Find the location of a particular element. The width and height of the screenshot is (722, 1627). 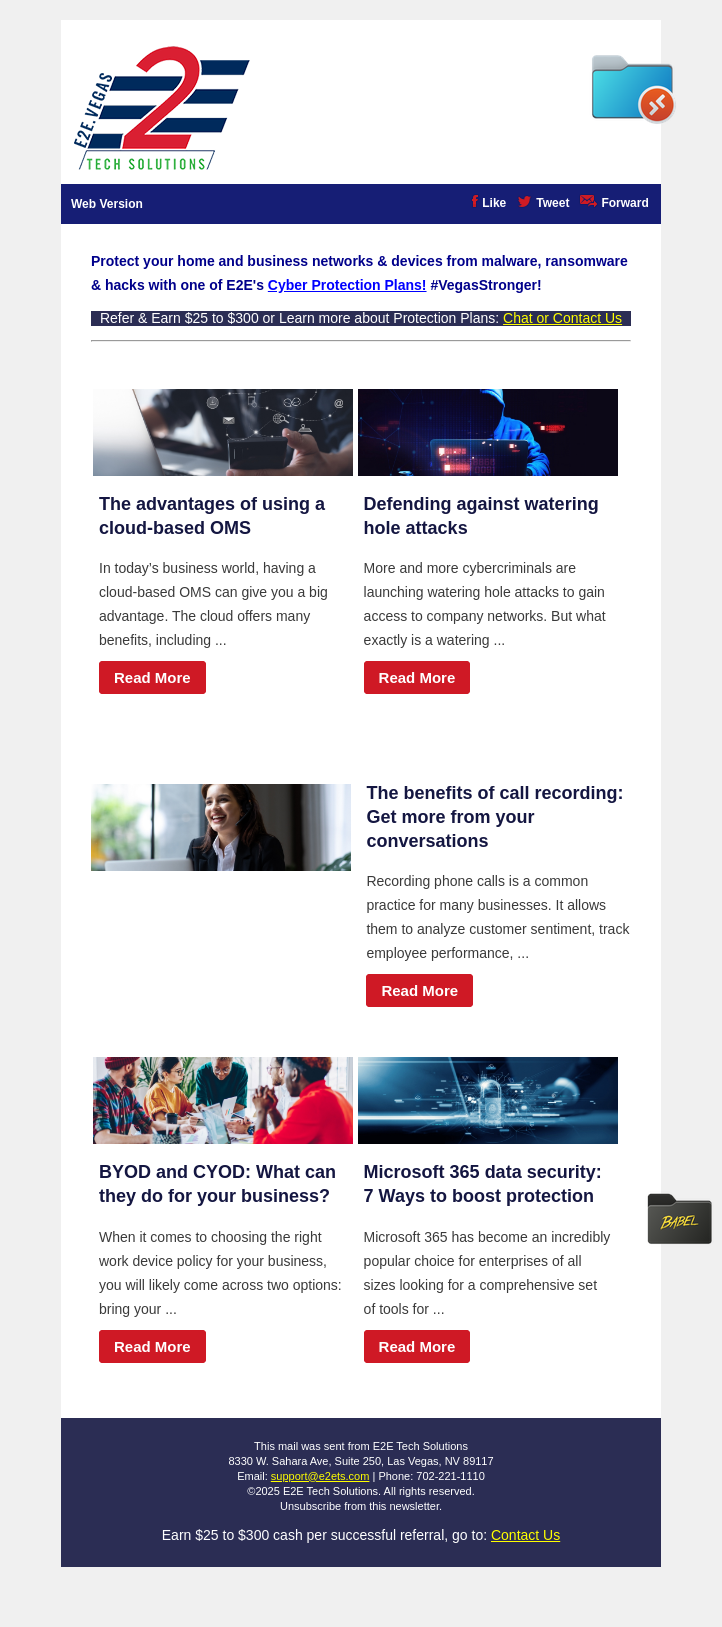

folder containing babel configuration files is located at coordinates (679, 1220).